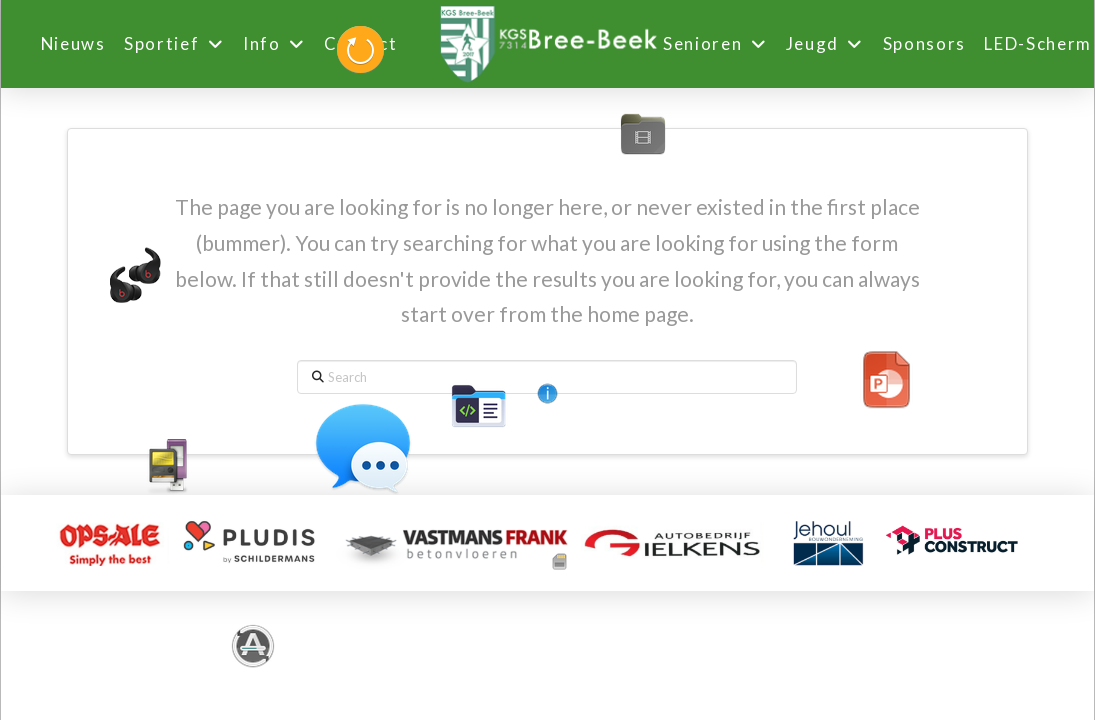  I want to click on view information or details about this item, so click(547, 393).